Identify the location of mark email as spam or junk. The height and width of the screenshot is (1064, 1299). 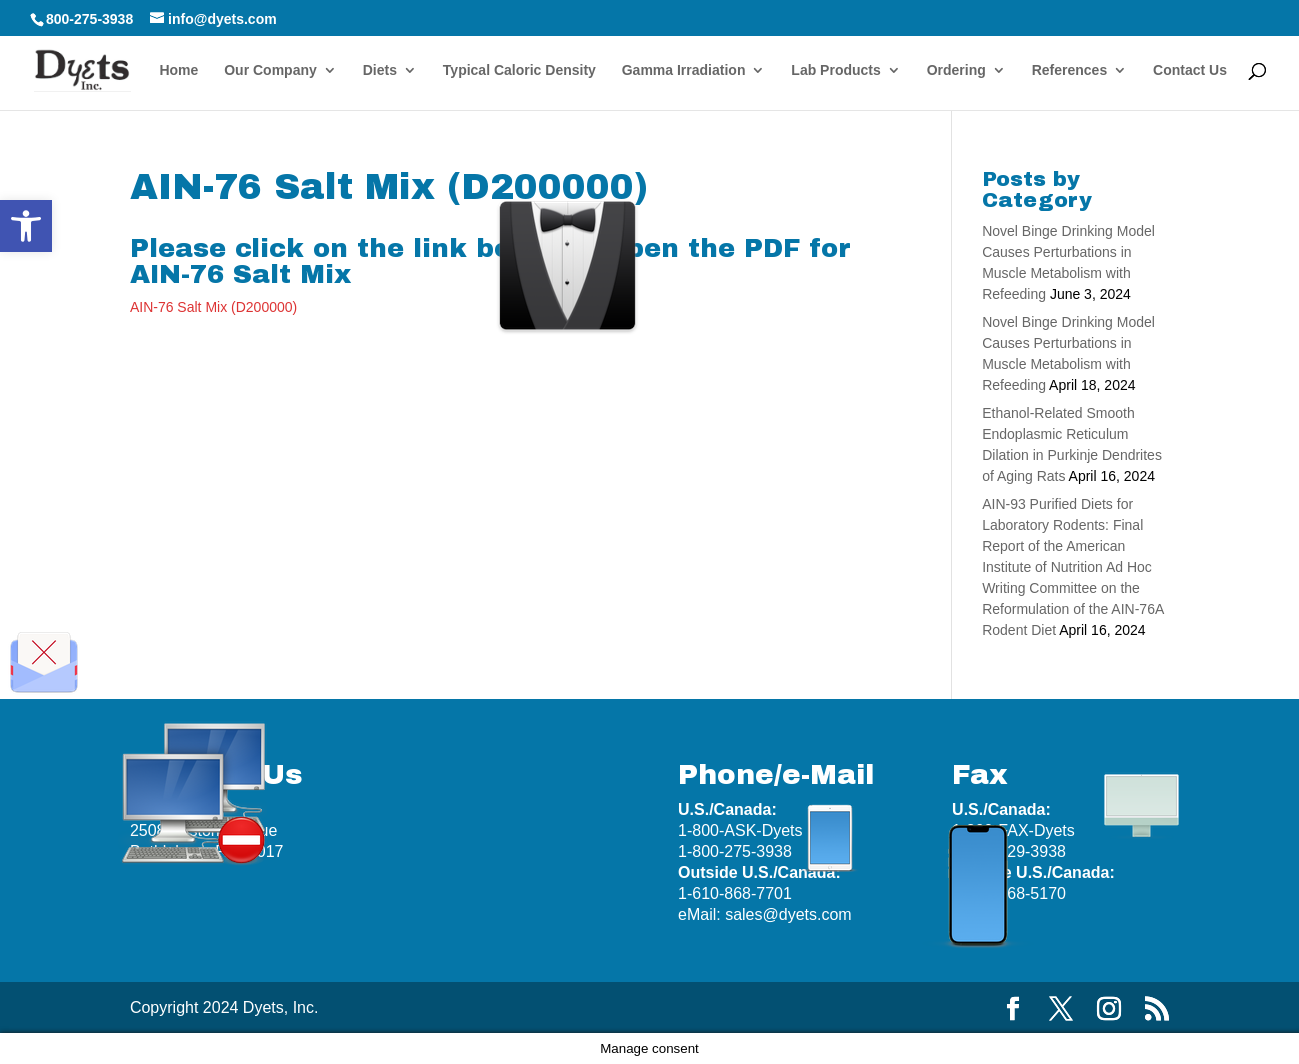
(44, 666).